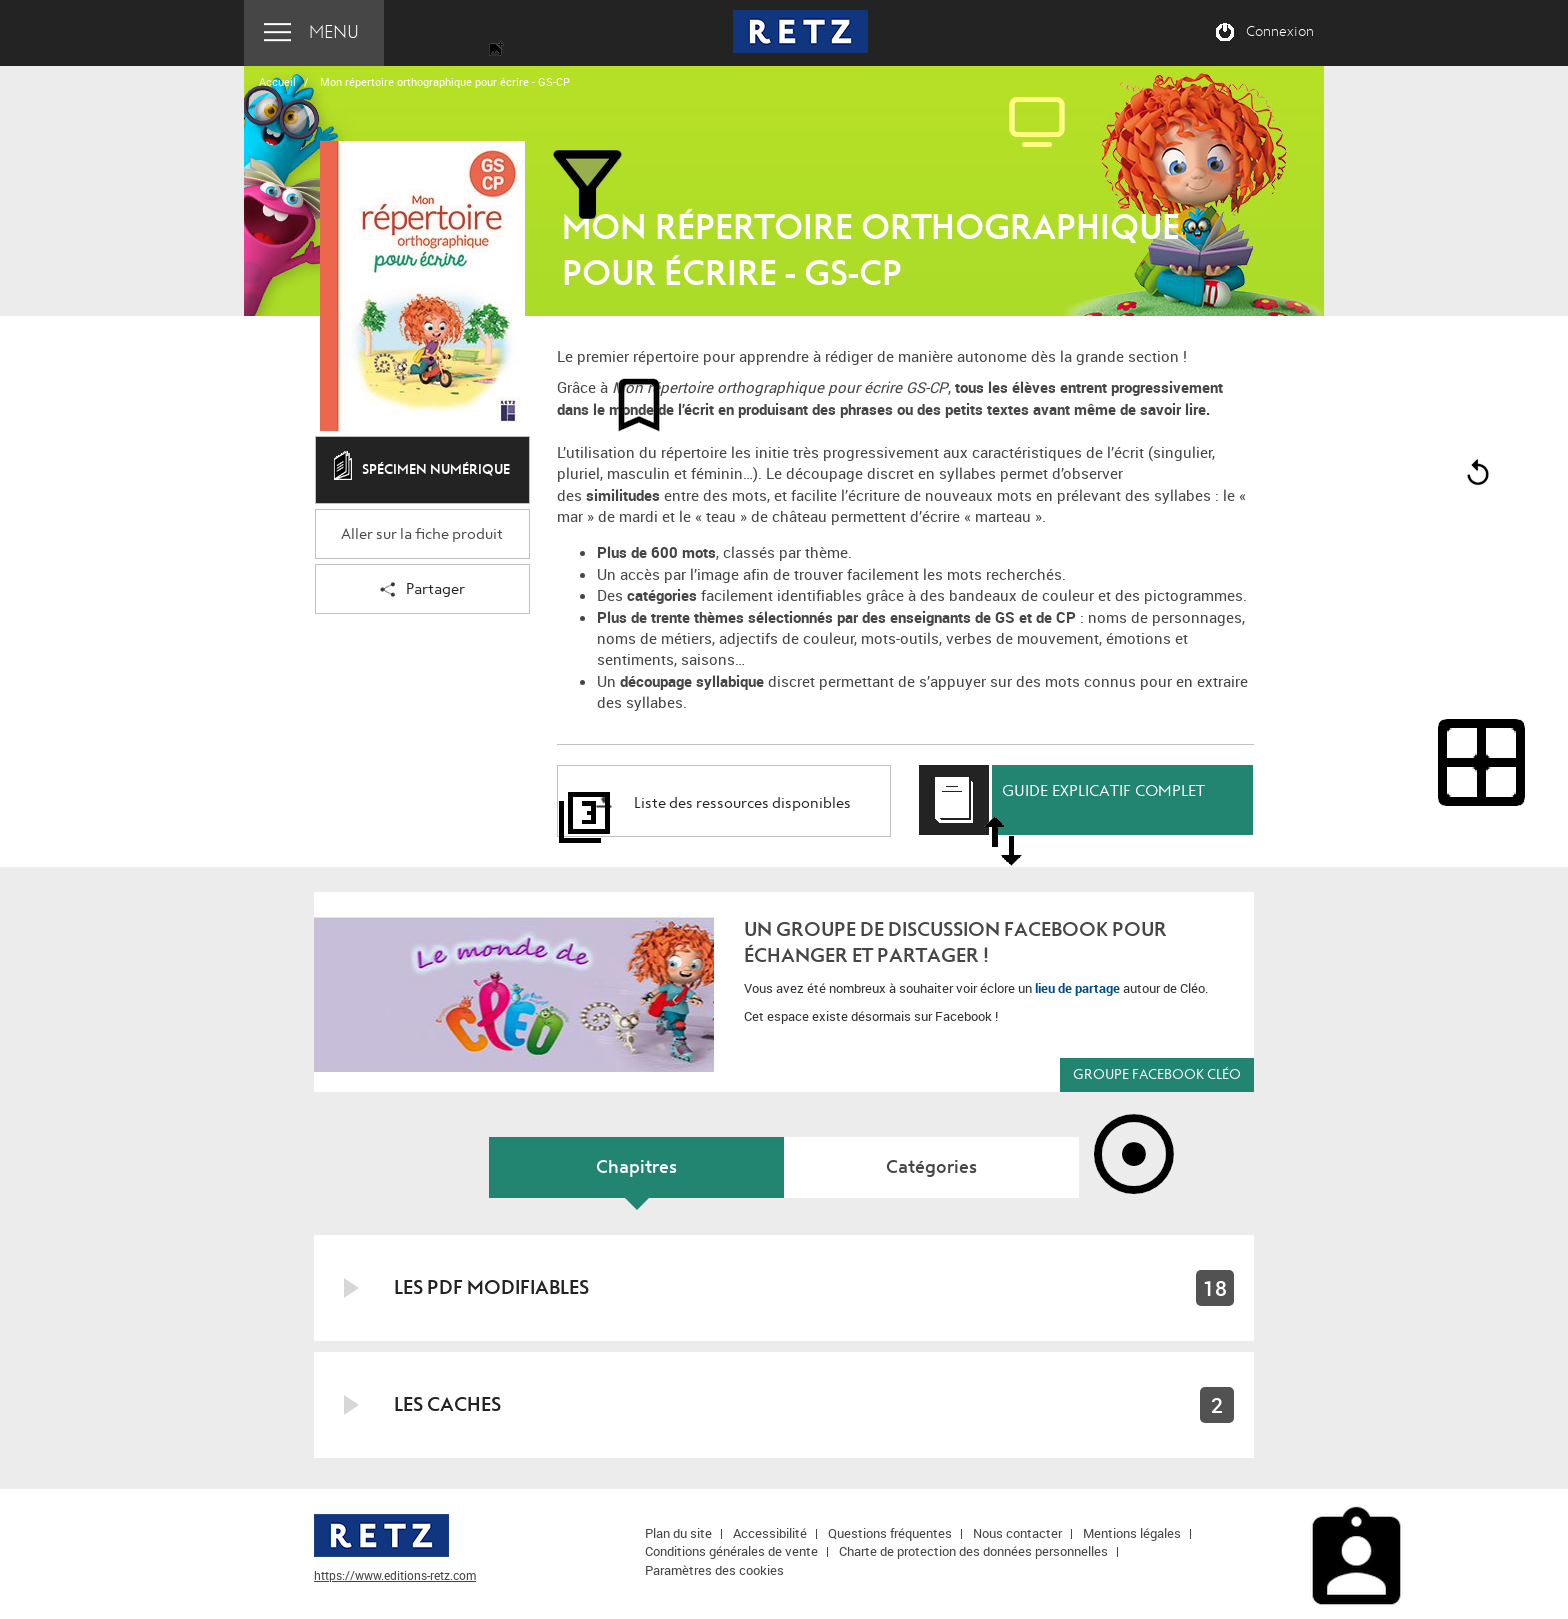  Describe the element at coordinates (1134, 1154) in the screenshot. I see `adjust image or display settings` at that location.